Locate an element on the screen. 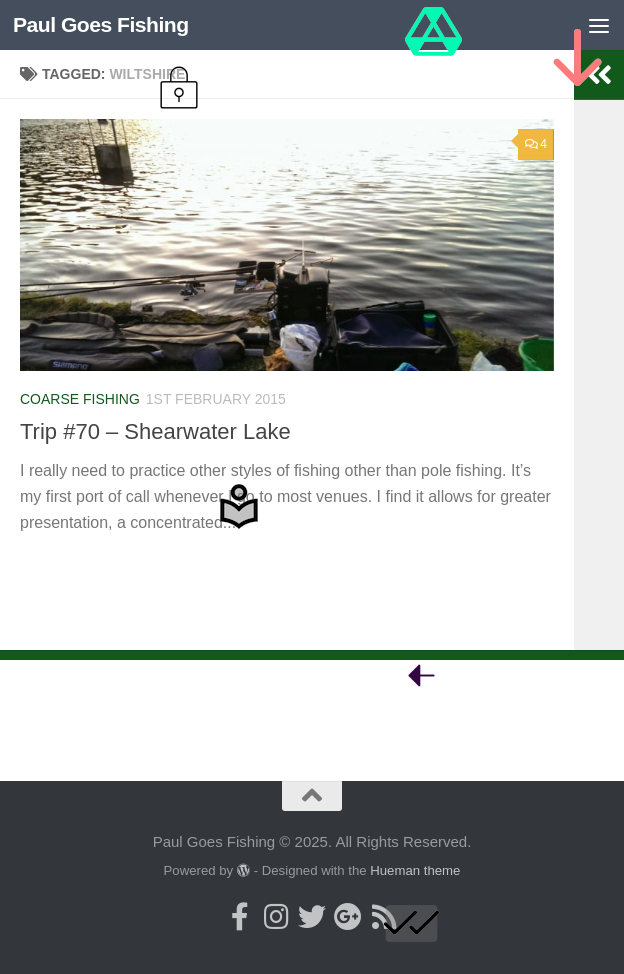 Image resolution: width=624 pixels, height=974 pixels. go back to the previous screen is located at coordinates (421, 675).